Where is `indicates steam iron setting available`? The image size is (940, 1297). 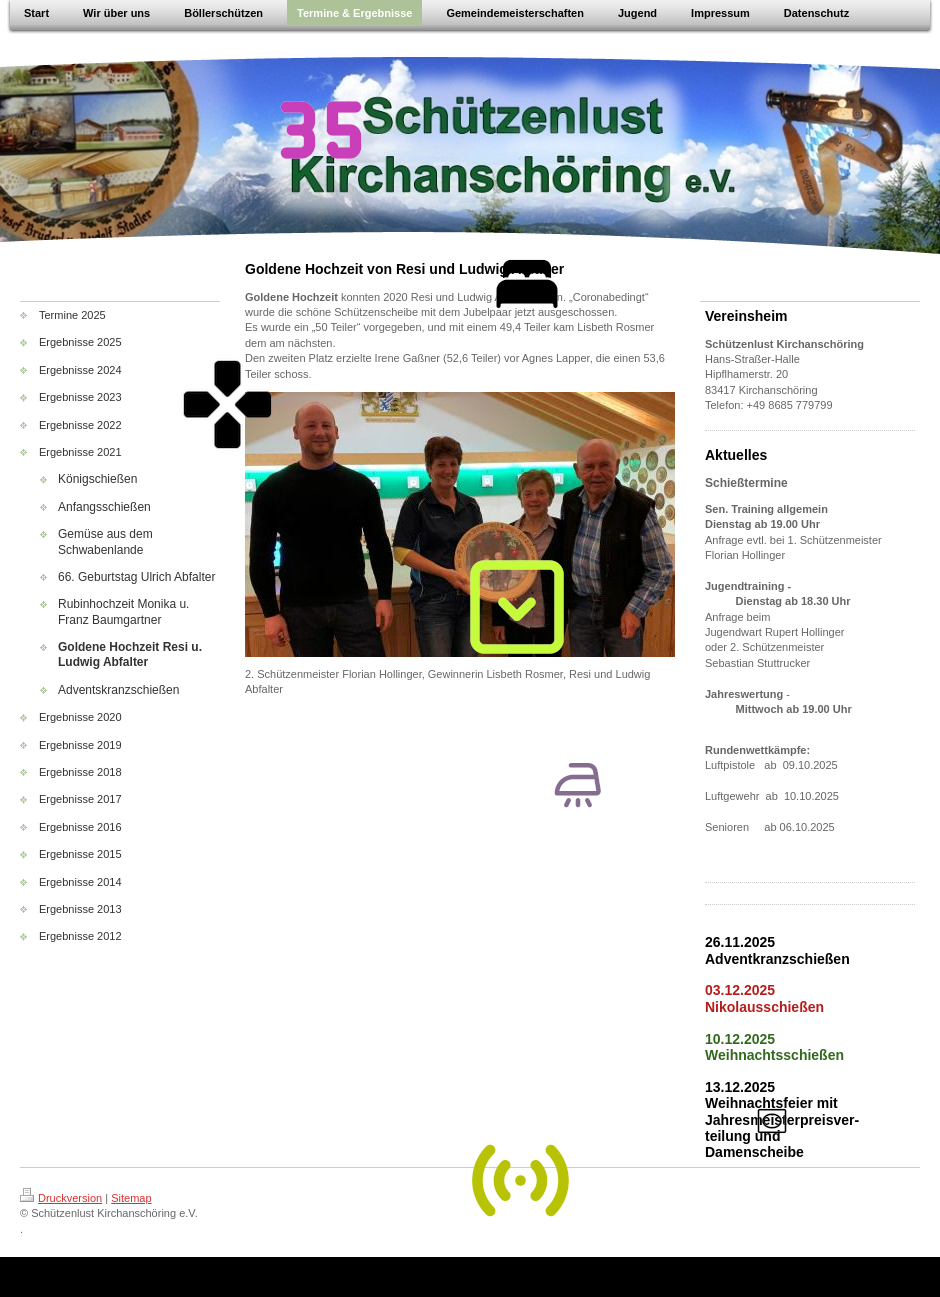 indicates steam iron setting available is located at coordinates (578, 784).